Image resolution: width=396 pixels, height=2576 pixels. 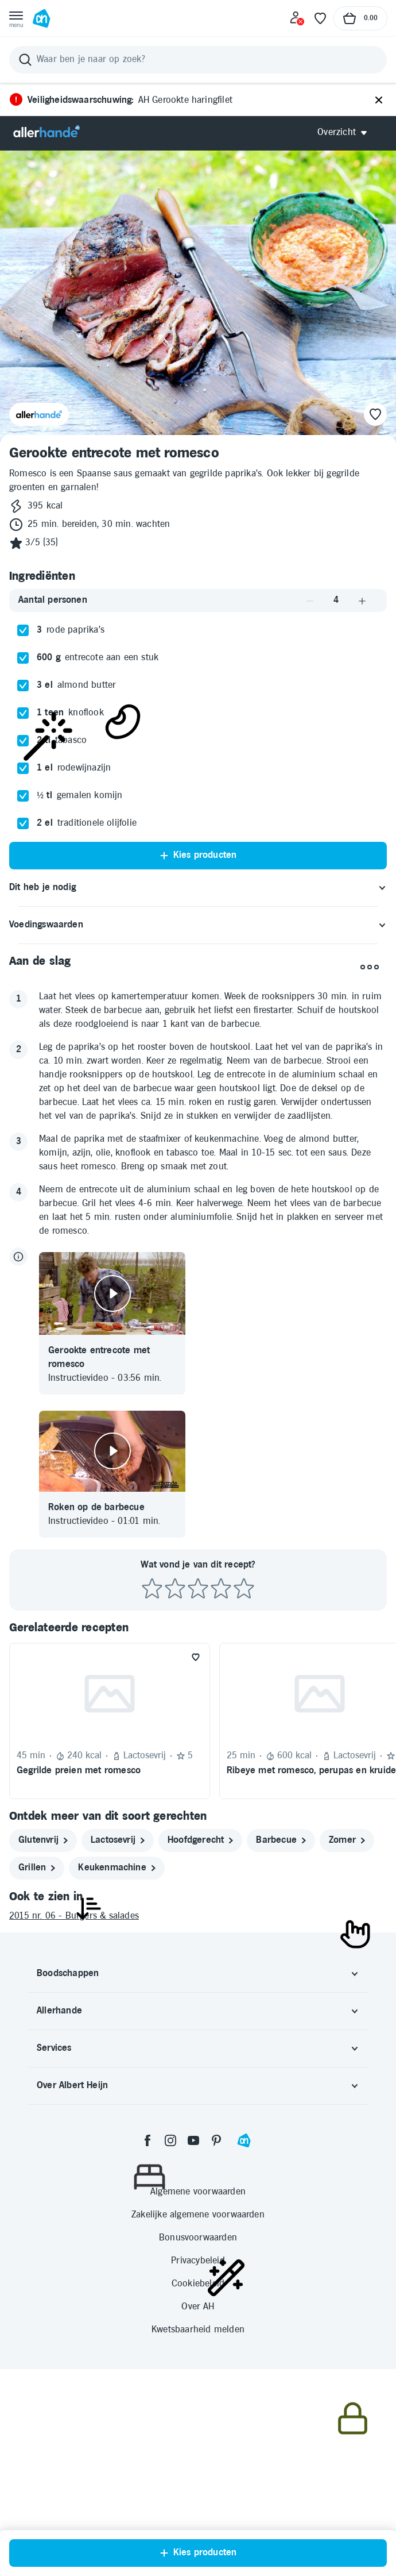 I want to click on indicates bean or legume ingredient, so click(x=123, y=722).